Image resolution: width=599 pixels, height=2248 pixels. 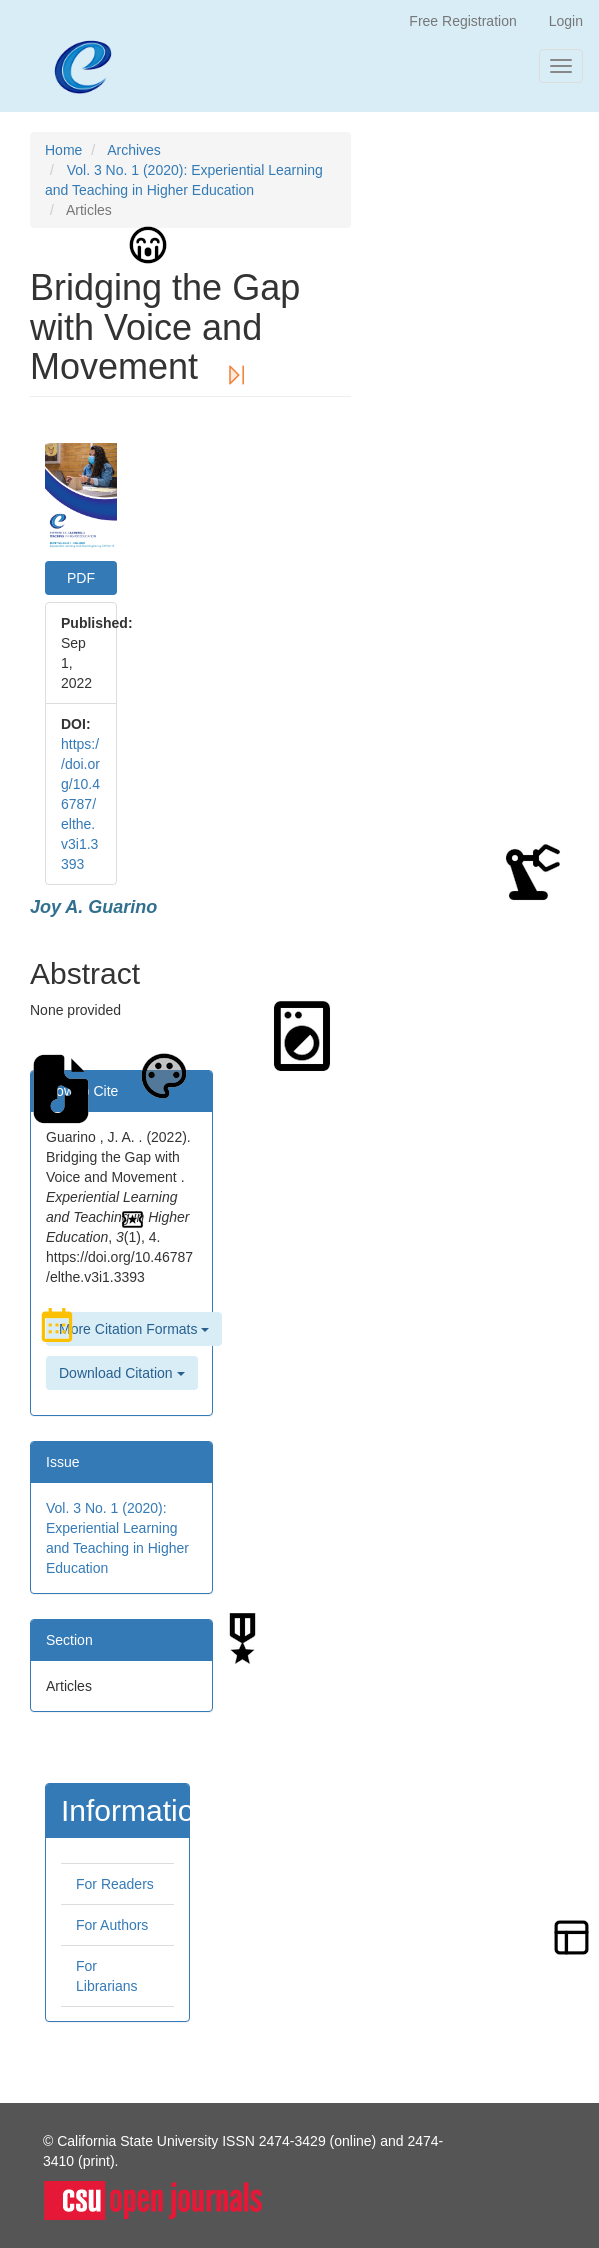 I want to click on access manufacturing or automation settings, so click(x=533, y=873).